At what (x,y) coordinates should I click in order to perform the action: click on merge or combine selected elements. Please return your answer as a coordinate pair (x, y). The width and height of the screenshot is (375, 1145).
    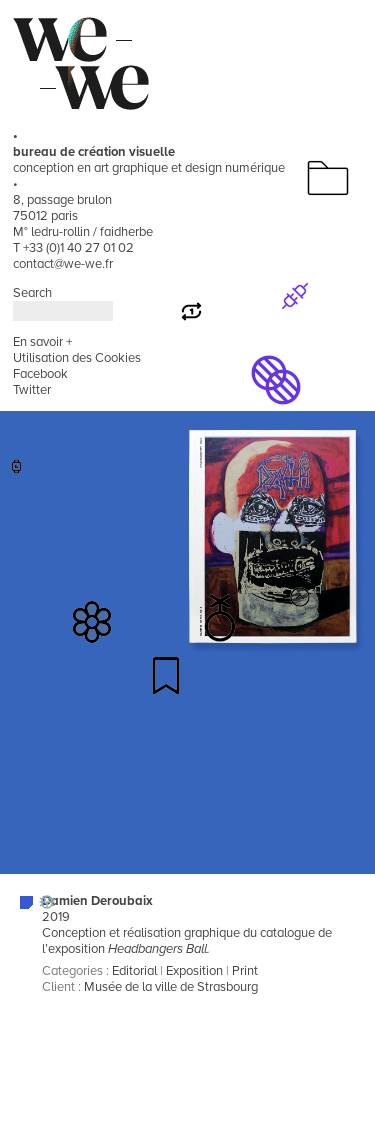
    Looking at the image, I should click on (276, 380).